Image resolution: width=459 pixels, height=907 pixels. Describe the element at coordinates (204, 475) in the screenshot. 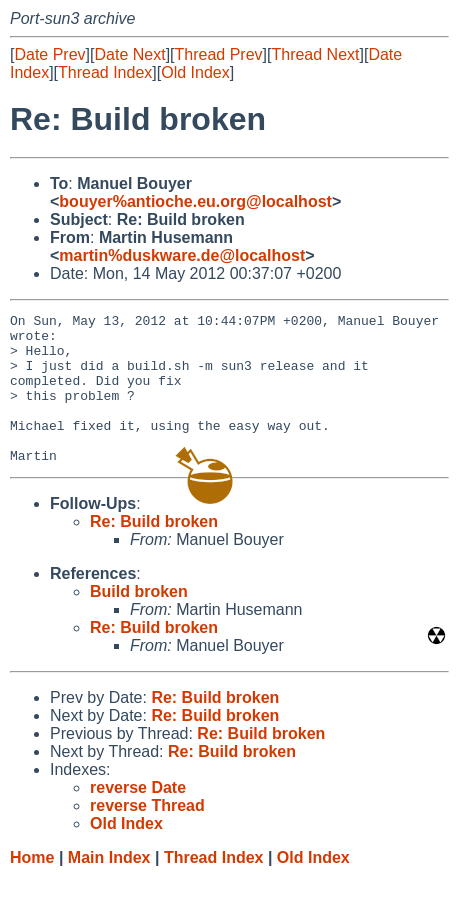

I see `use a potion or consumable item` at that location.